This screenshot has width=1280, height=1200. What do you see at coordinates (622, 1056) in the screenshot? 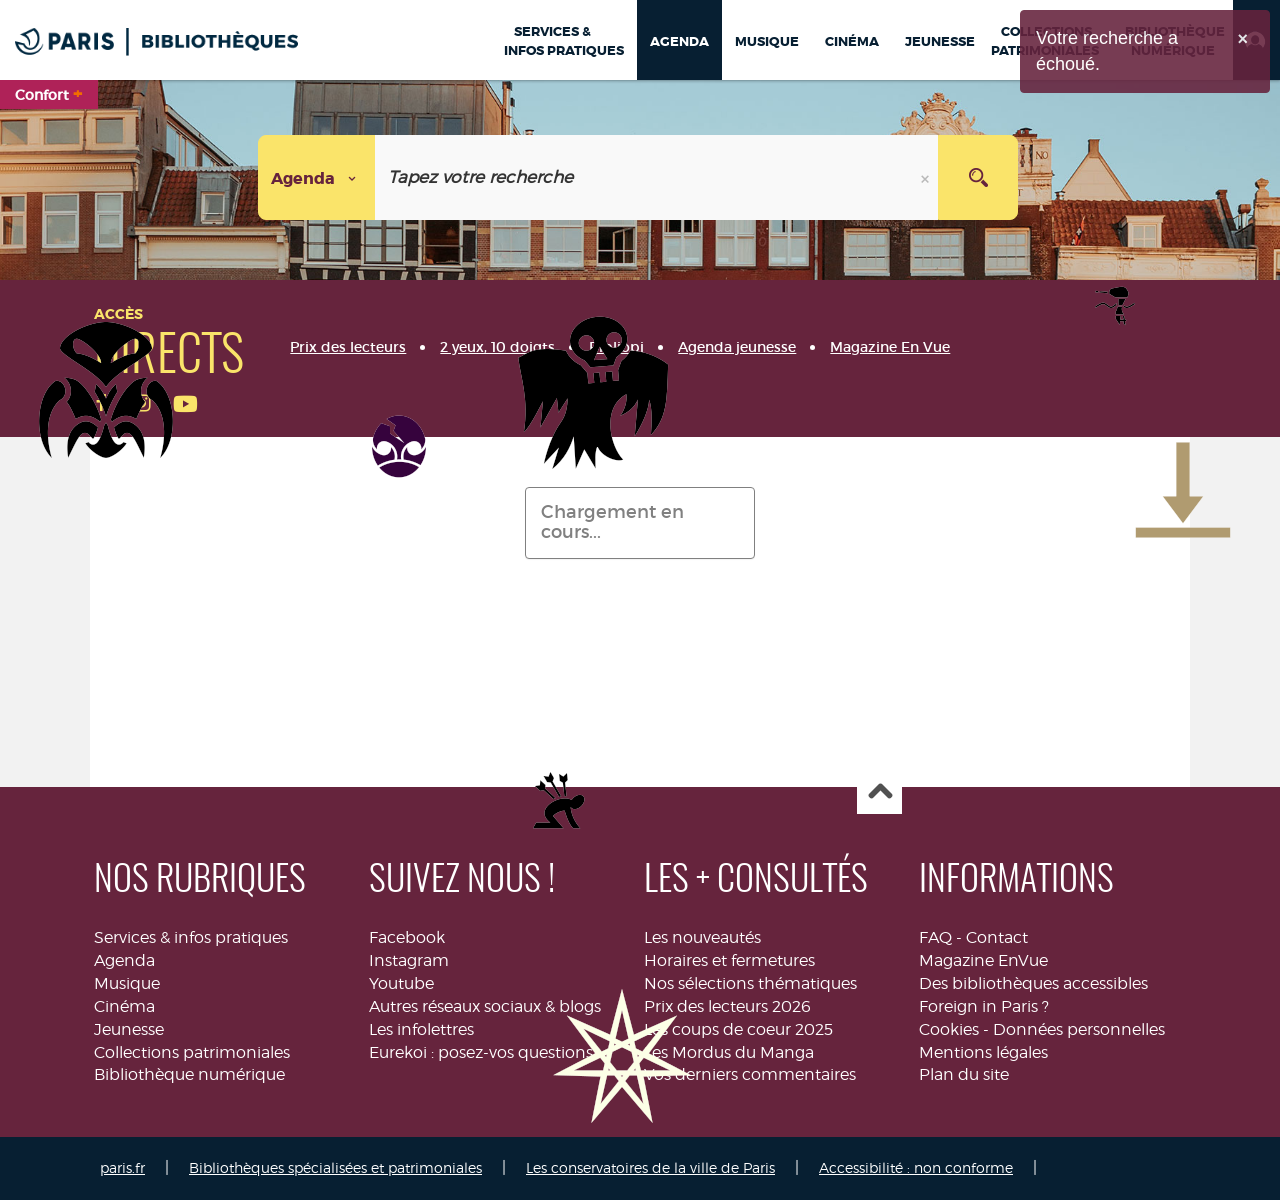
I see `a seven-pointed star symbol for mystical or magical elements` at bounding box center [622, 1056].